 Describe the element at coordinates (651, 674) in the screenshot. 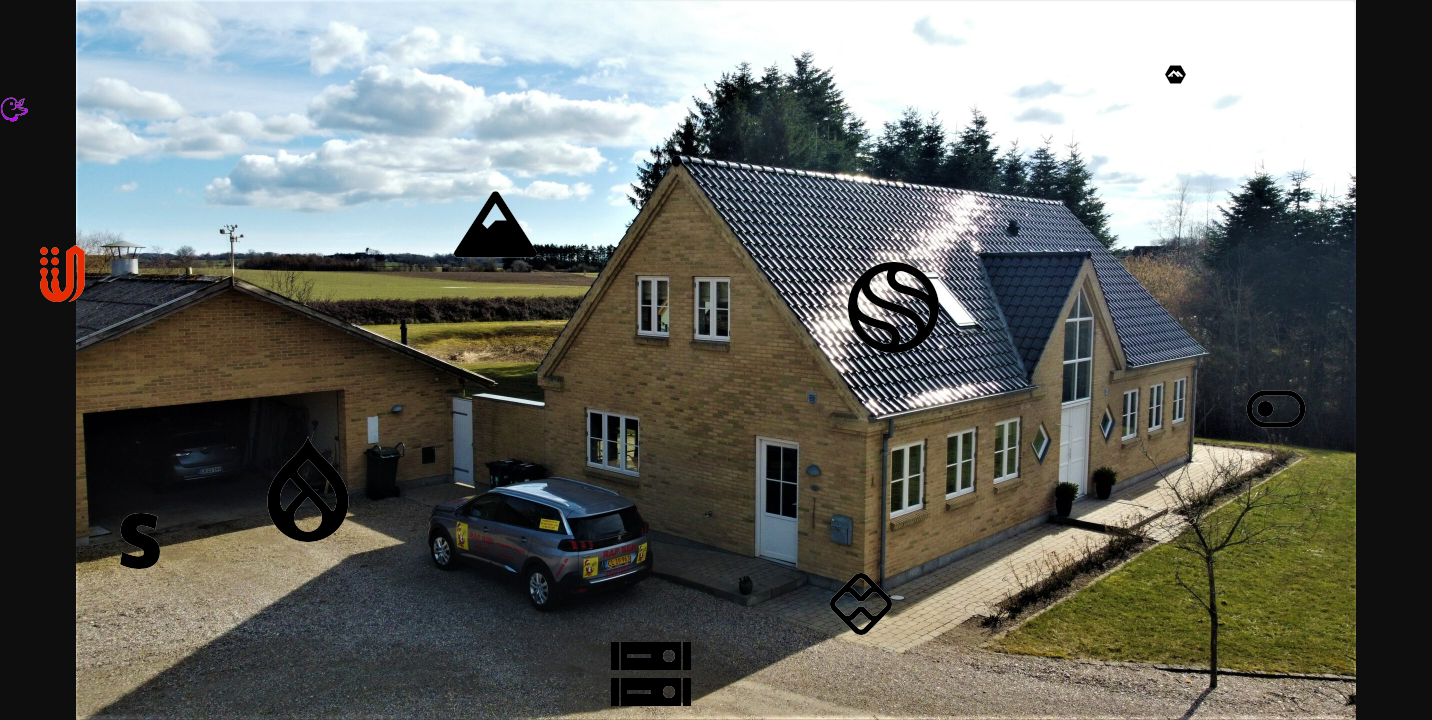

I see `google cloud storage service logo` at that location.